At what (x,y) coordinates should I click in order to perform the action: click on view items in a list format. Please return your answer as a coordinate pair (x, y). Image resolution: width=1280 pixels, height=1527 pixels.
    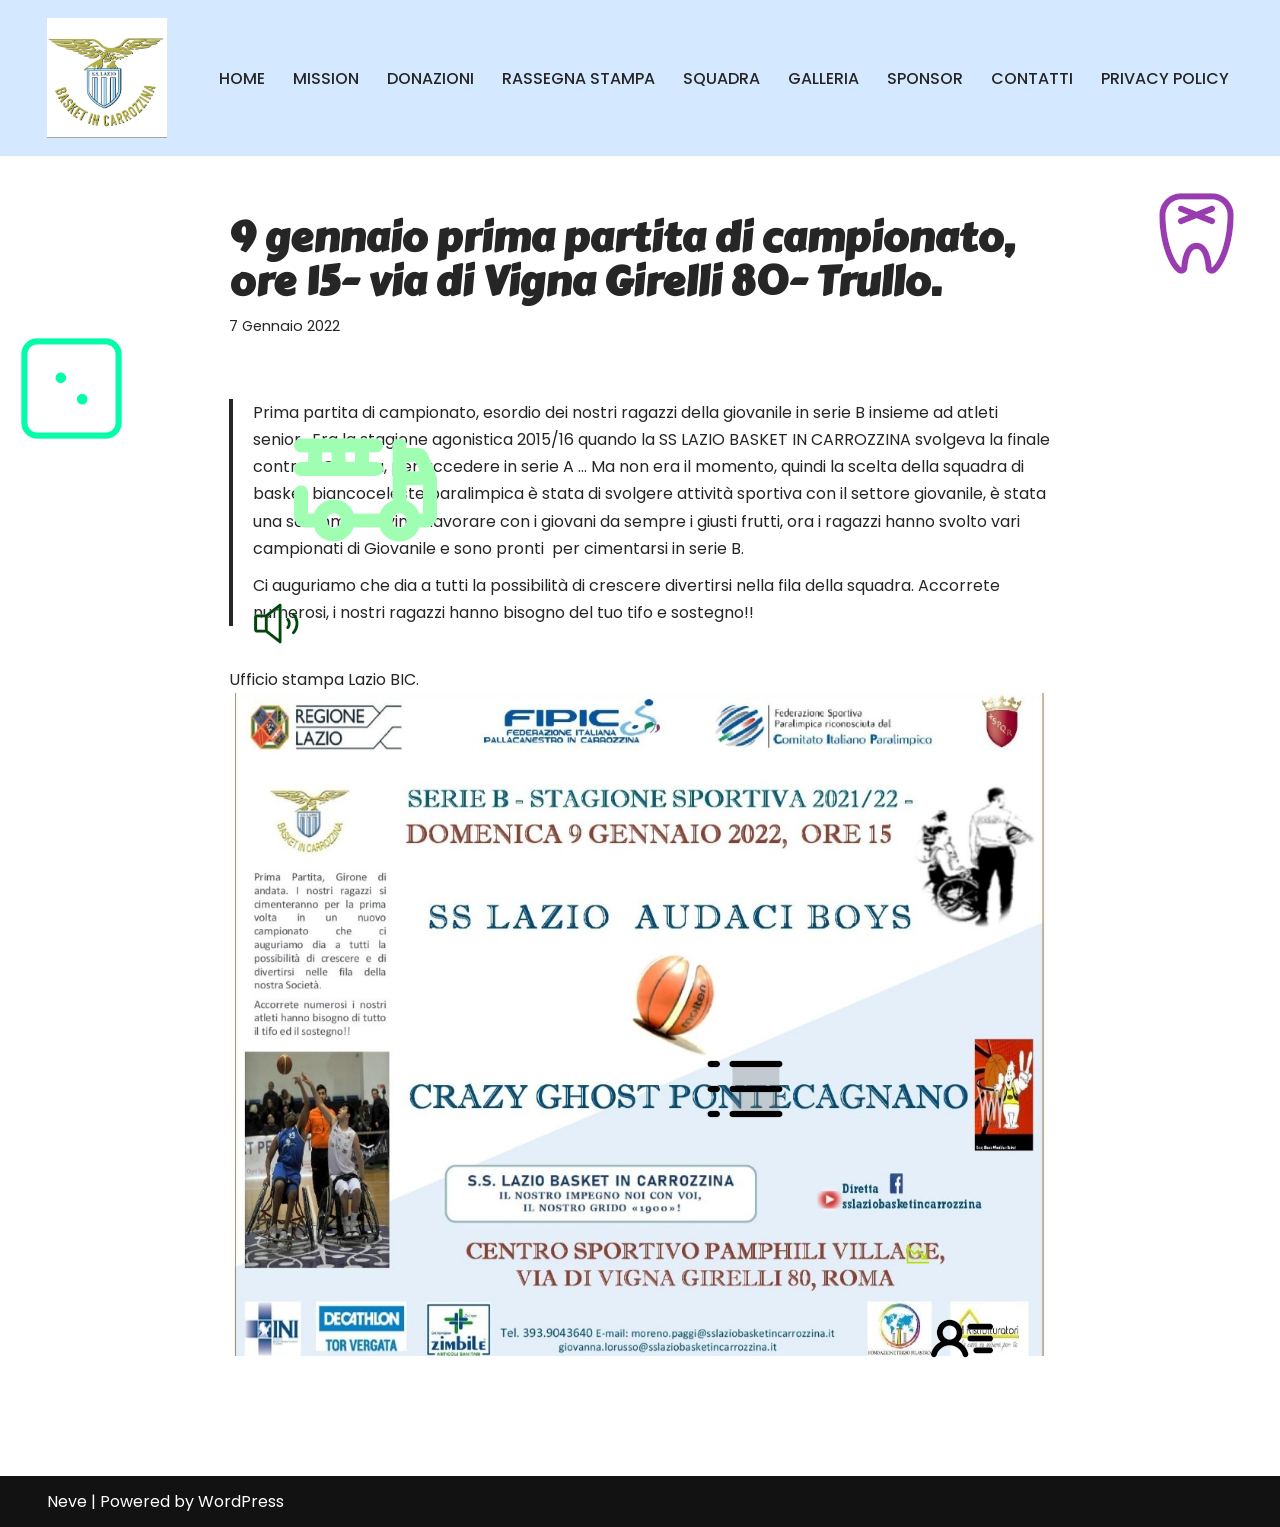
    Looking at the image, I should click on (745, 1089).